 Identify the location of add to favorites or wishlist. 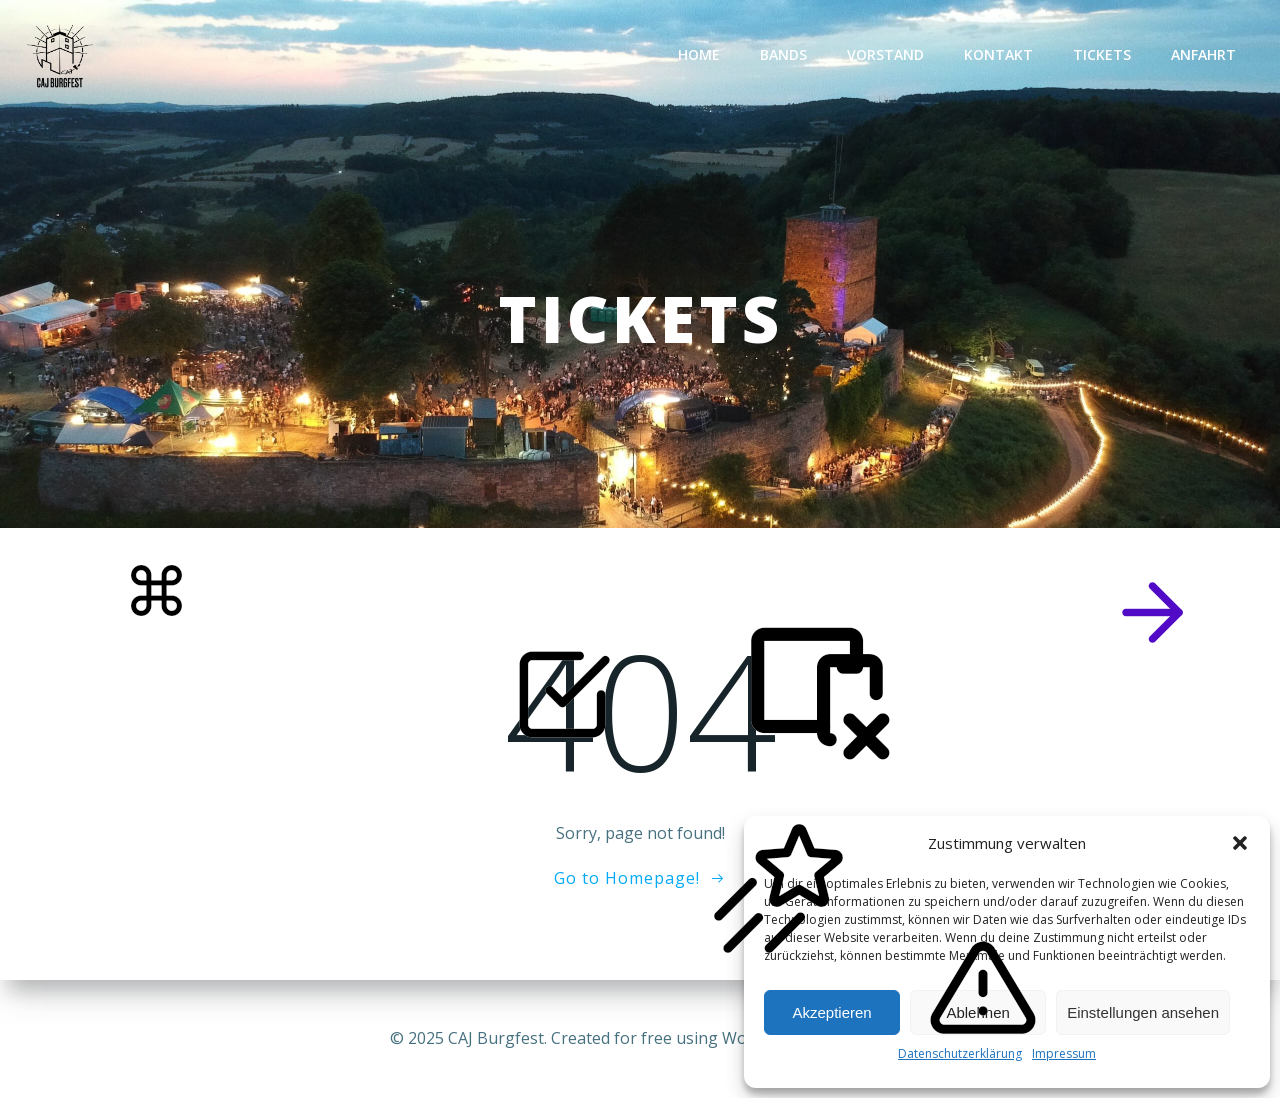
(778, 888).